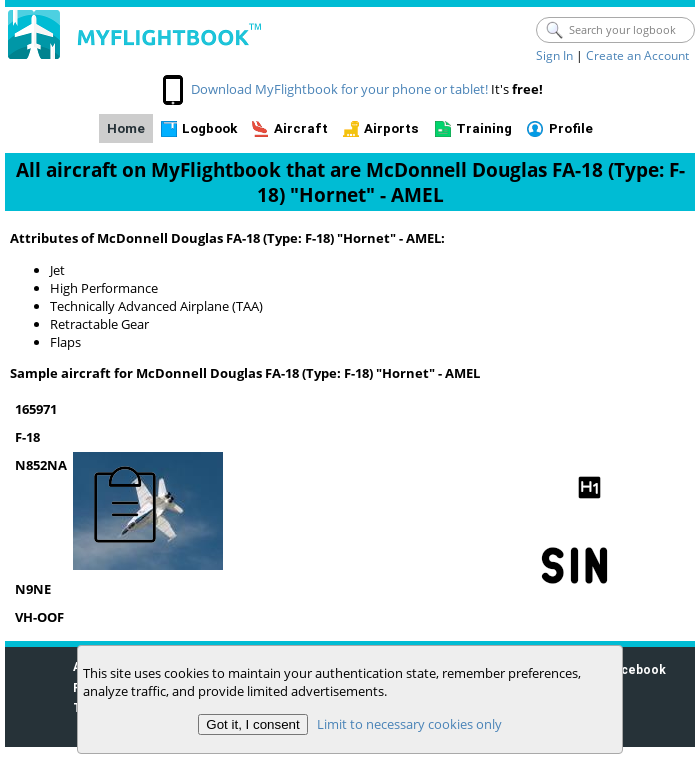  I want to click on view clipboard contents, so click(125, 506).